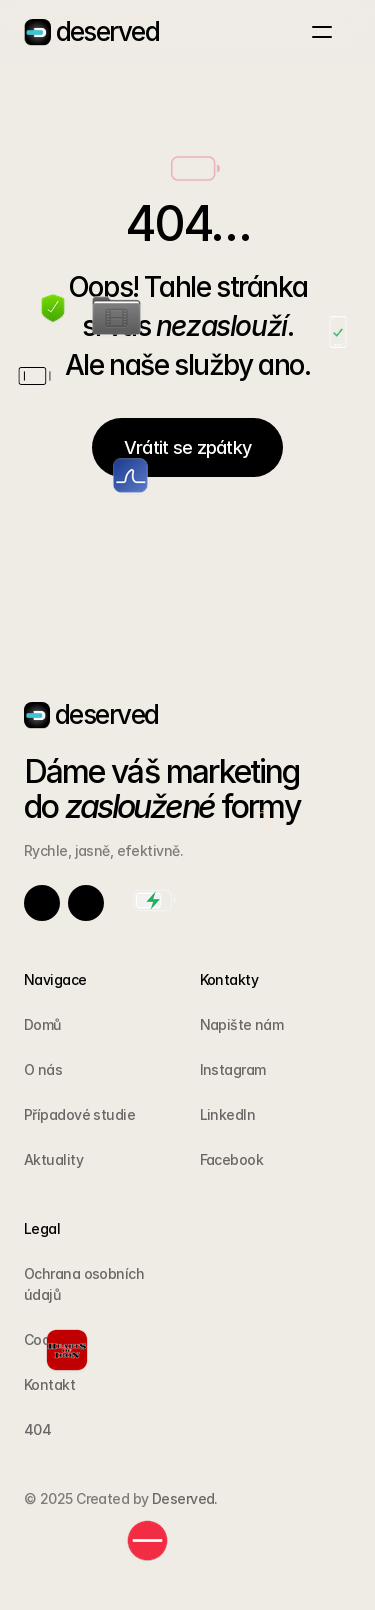  What do you see at coordinates (264, 819) in the screenshot?
I see `indicates battery is completely drained` at bounding box center [264, 819].